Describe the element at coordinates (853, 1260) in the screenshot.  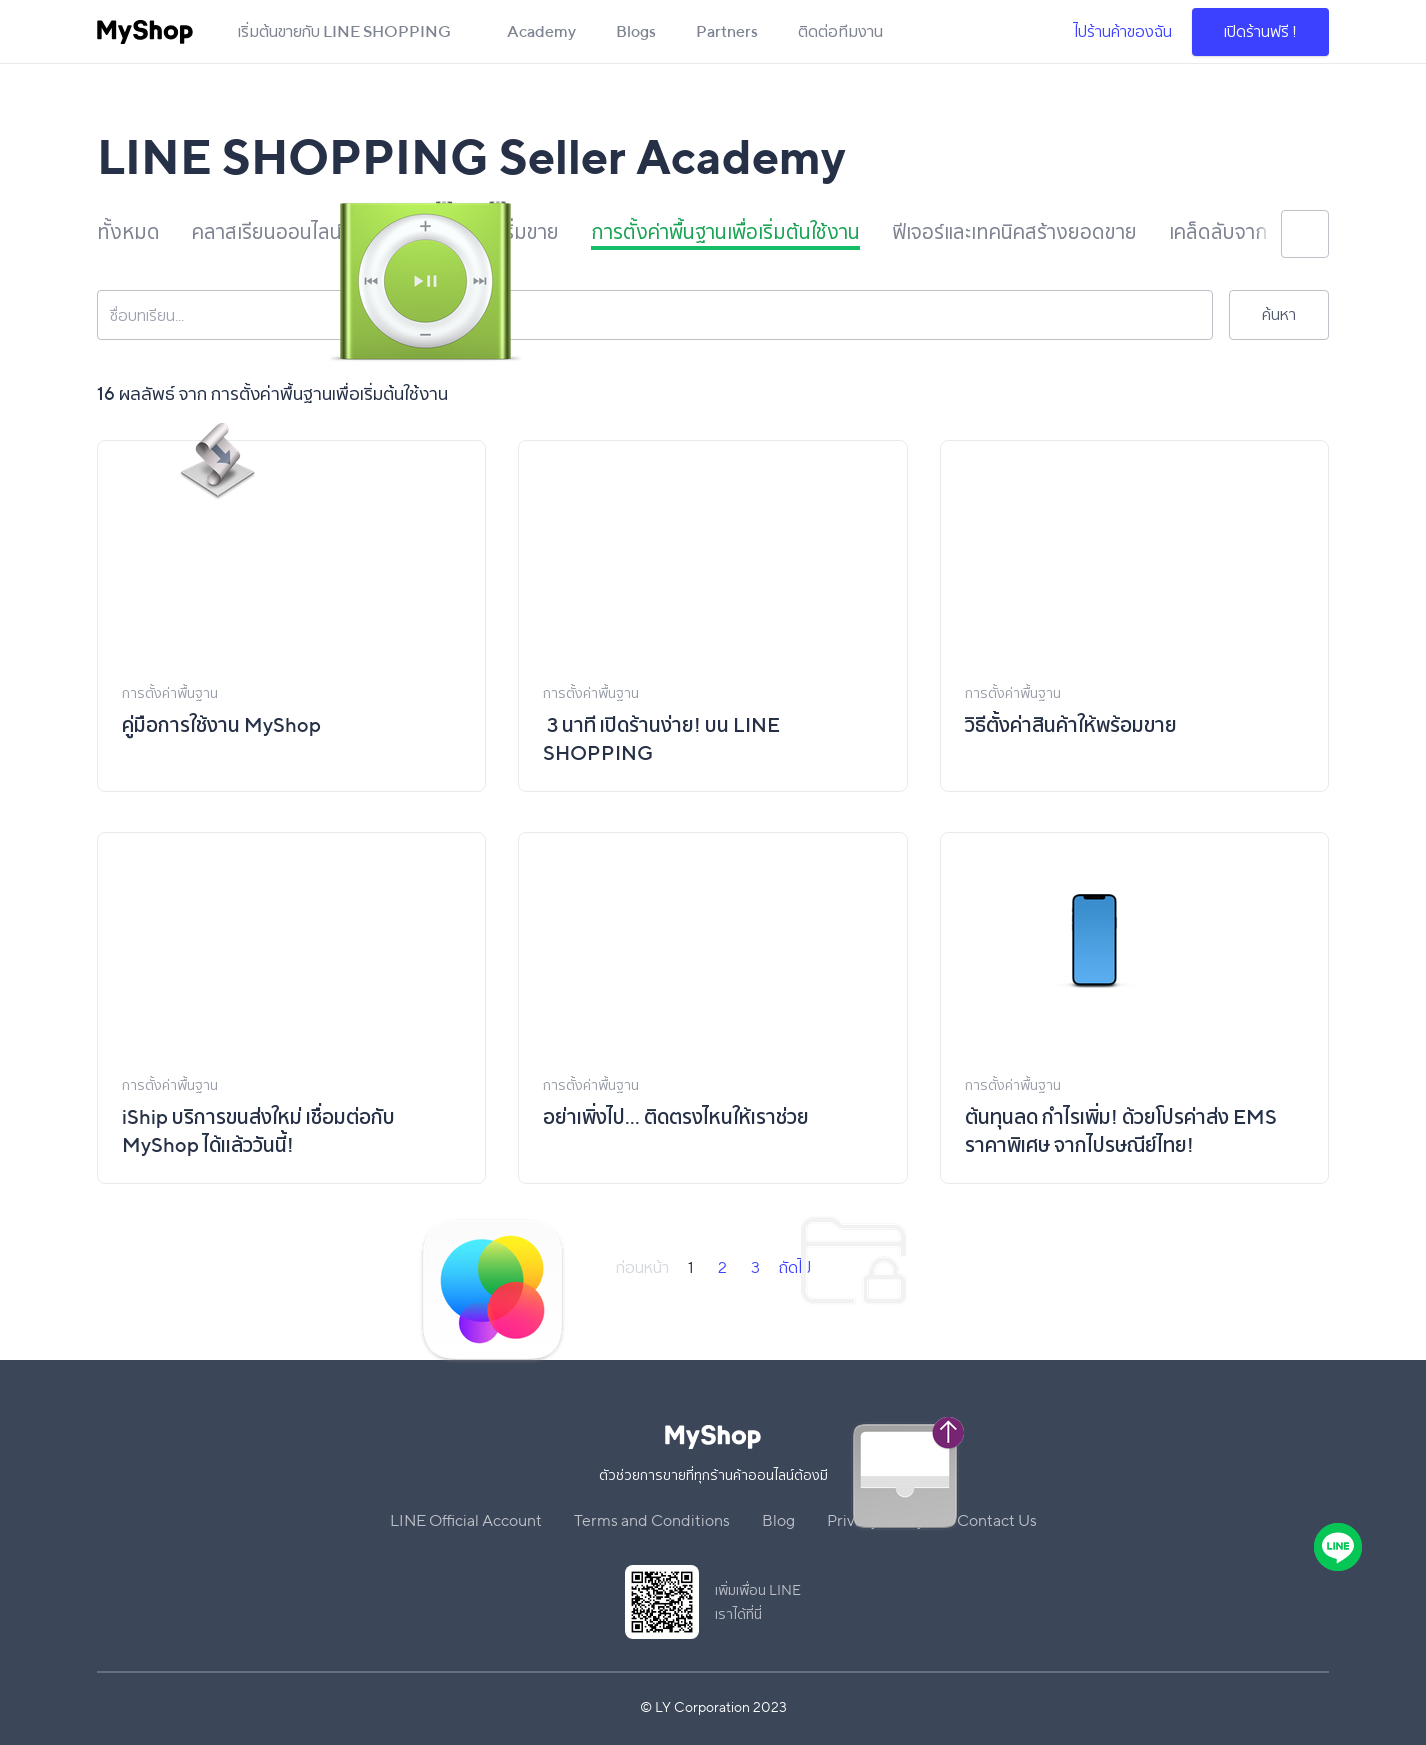
I see `access encrypted vault storage` at that location.